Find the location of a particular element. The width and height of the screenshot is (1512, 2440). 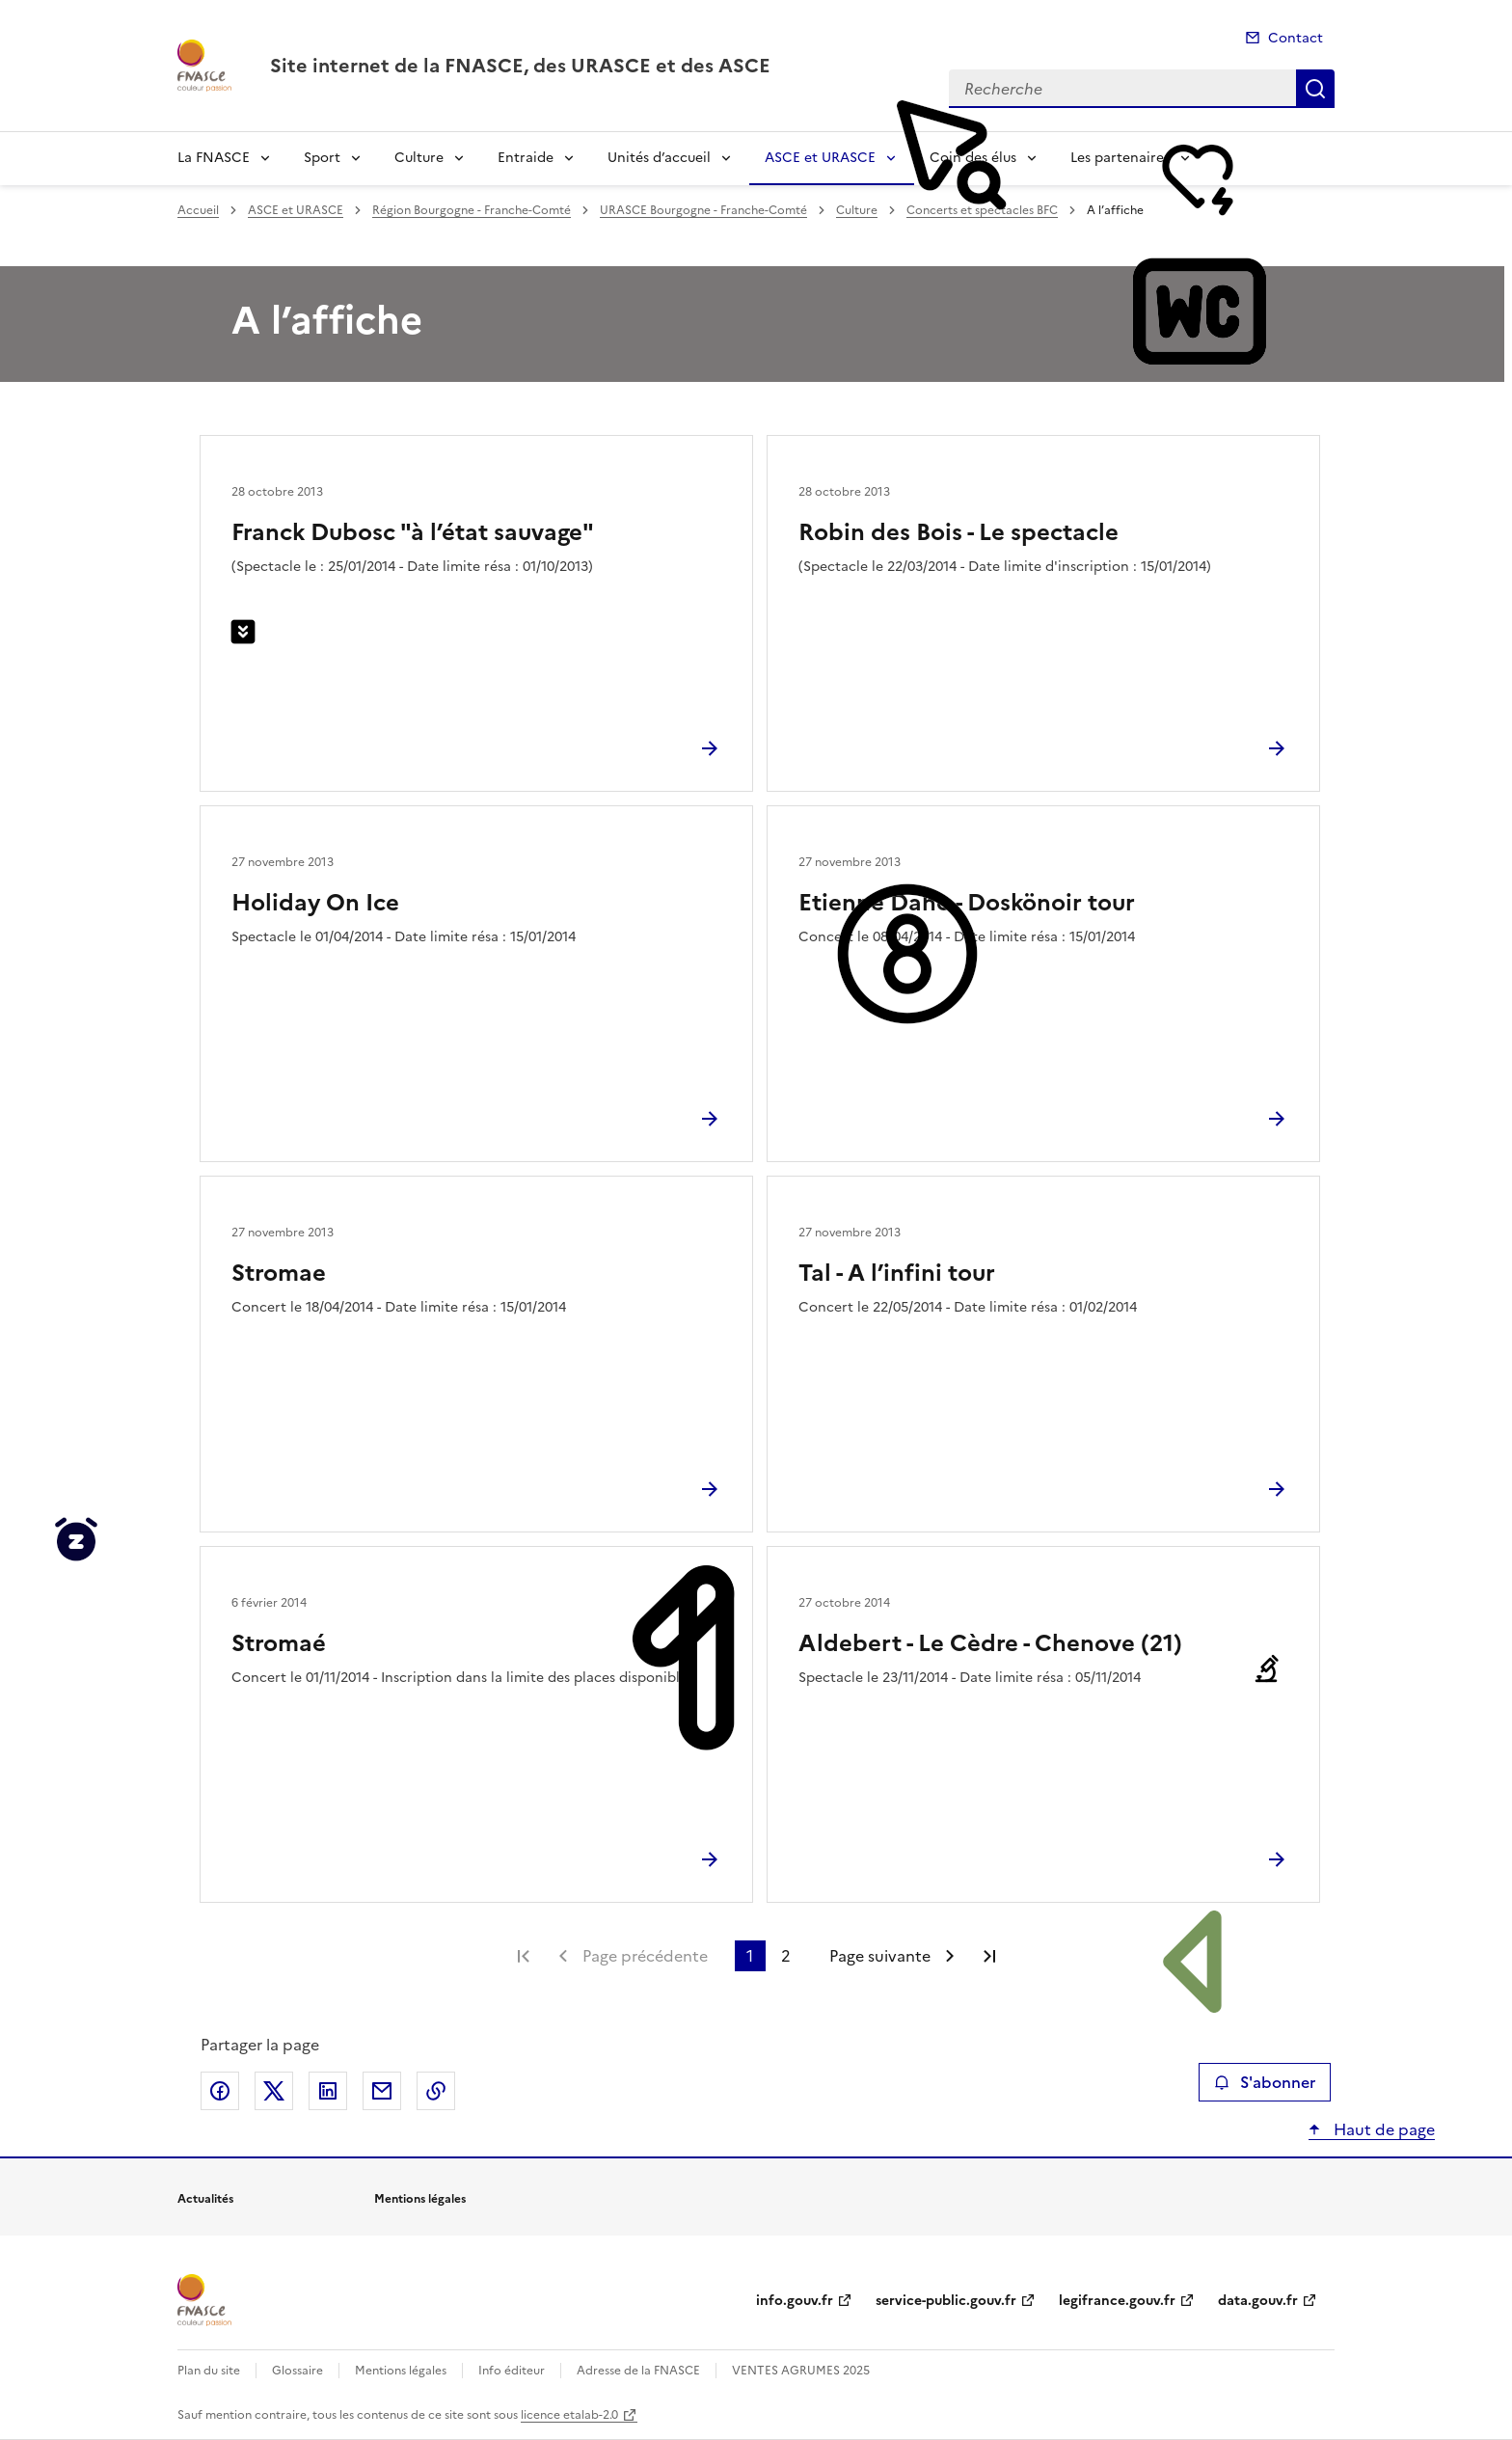

search for cursor or pointer settings is located at coordinates (946, 149).